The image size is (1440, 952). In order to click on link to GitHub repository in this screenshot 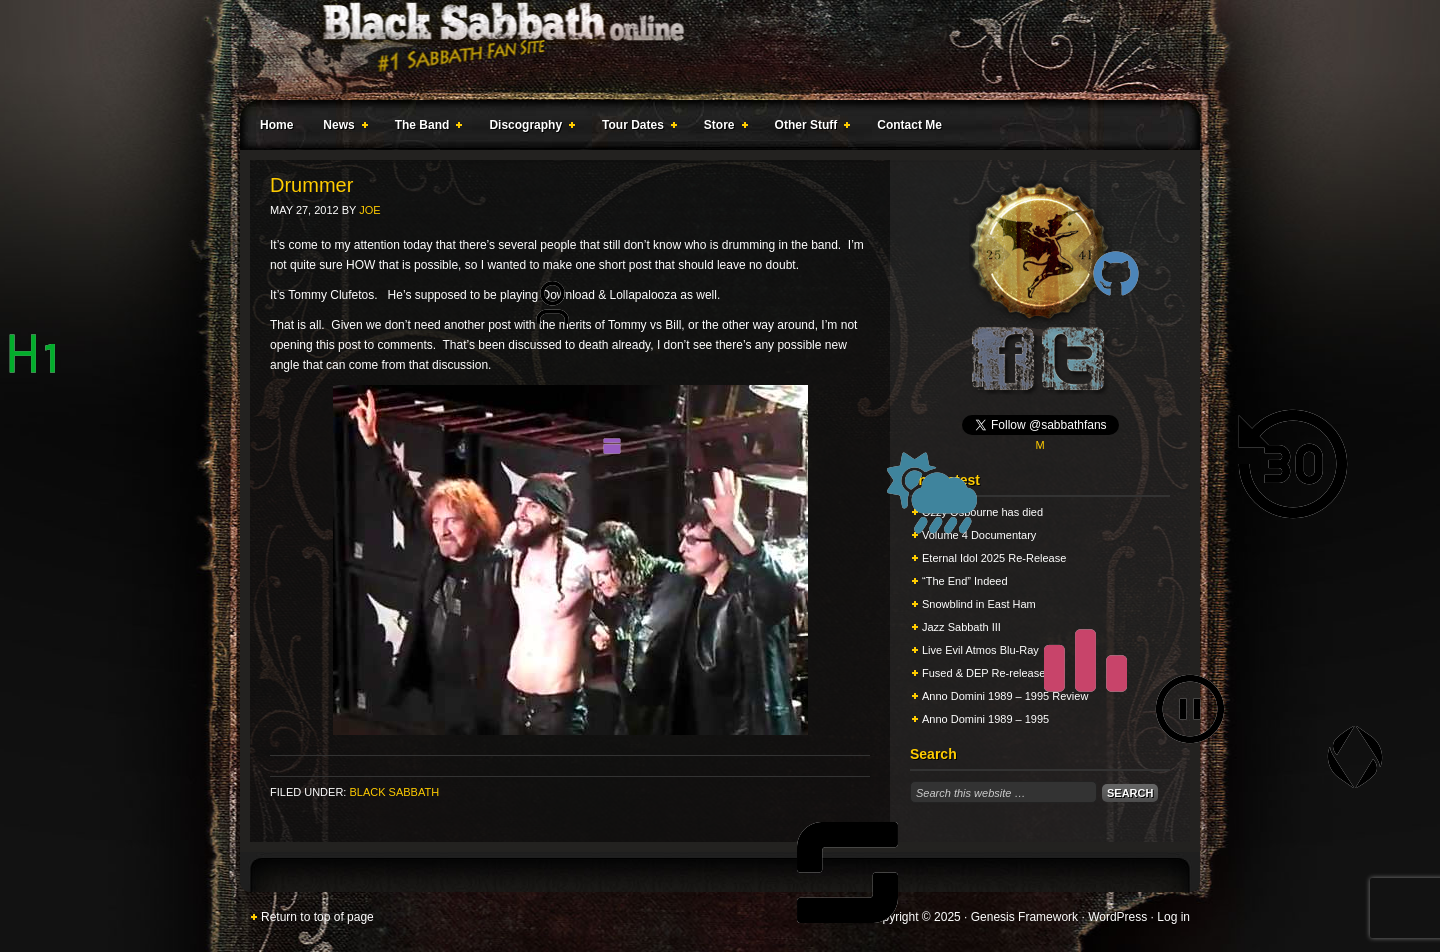, I will do `click(1116, 274)`.